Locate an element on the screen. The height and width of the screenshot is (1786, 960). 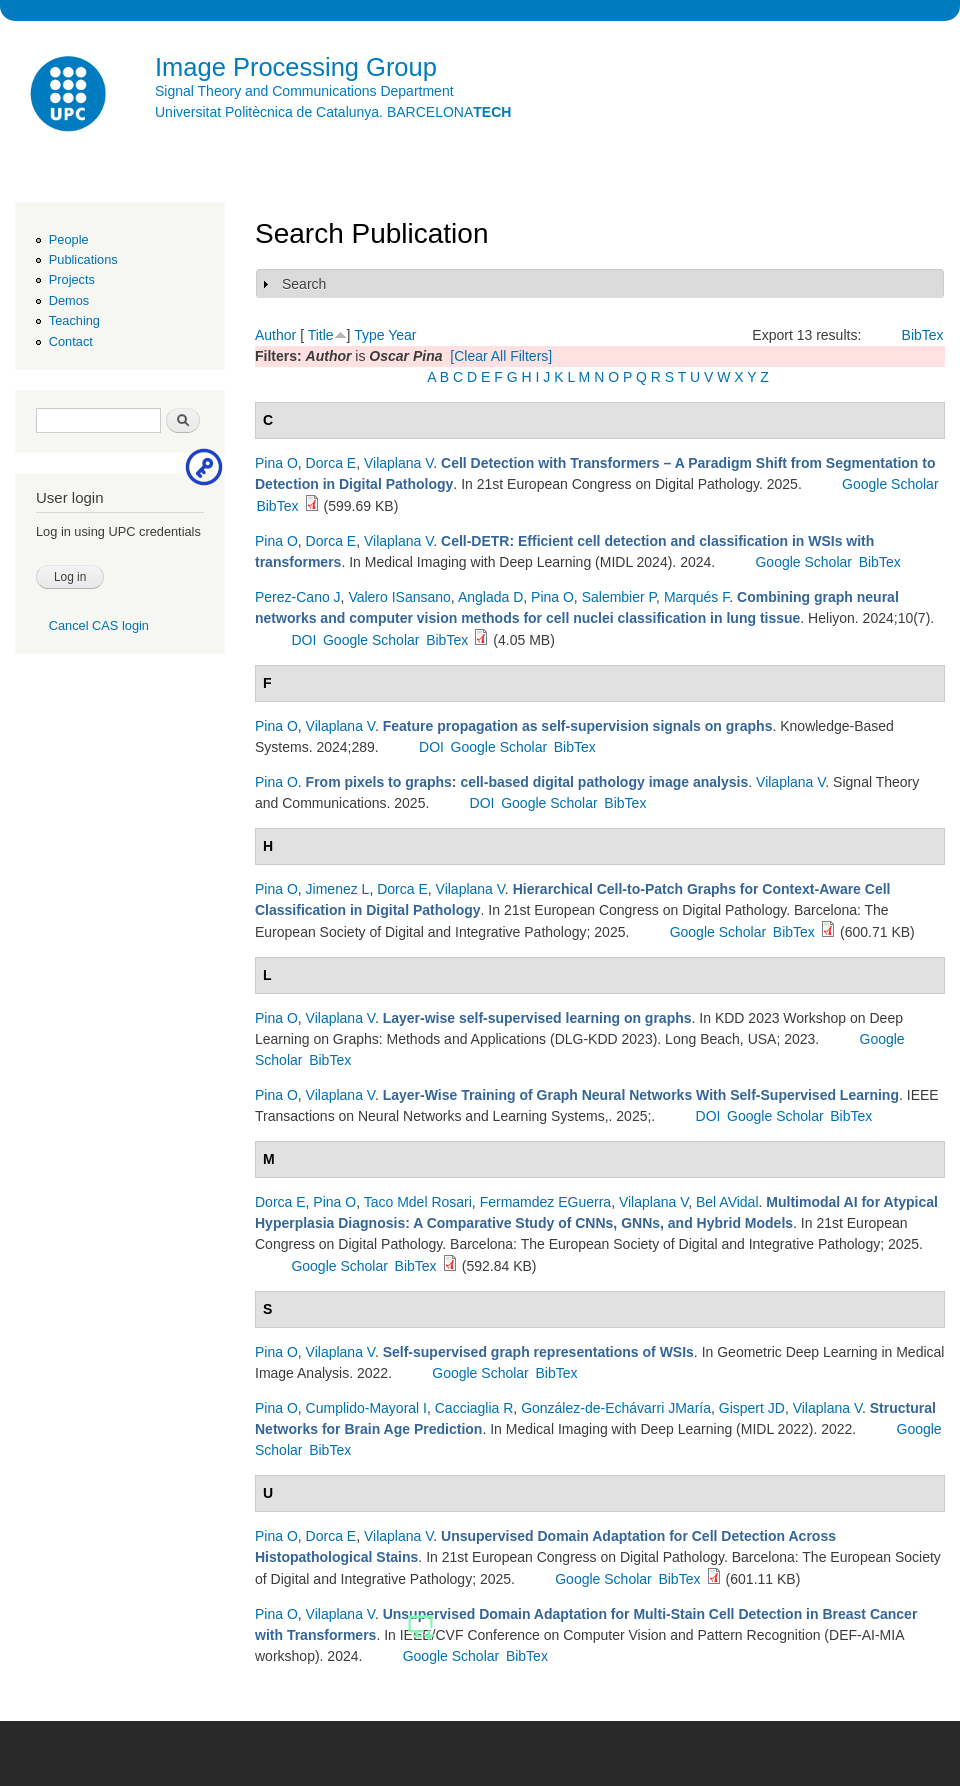
download to desktop computer is located at coordinates (420, 1626).